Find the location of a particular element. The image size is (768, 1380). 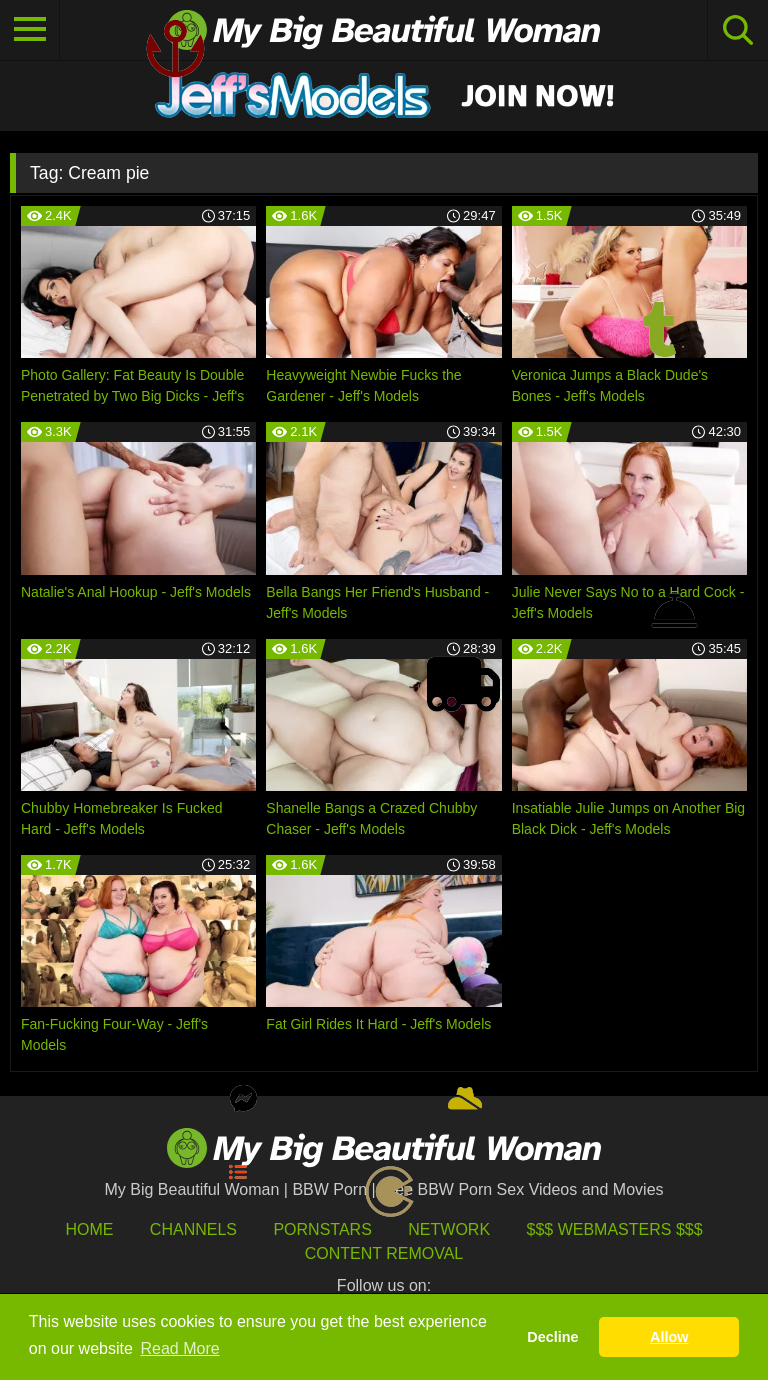

open tumblr app is located at coordinates (659, 329).